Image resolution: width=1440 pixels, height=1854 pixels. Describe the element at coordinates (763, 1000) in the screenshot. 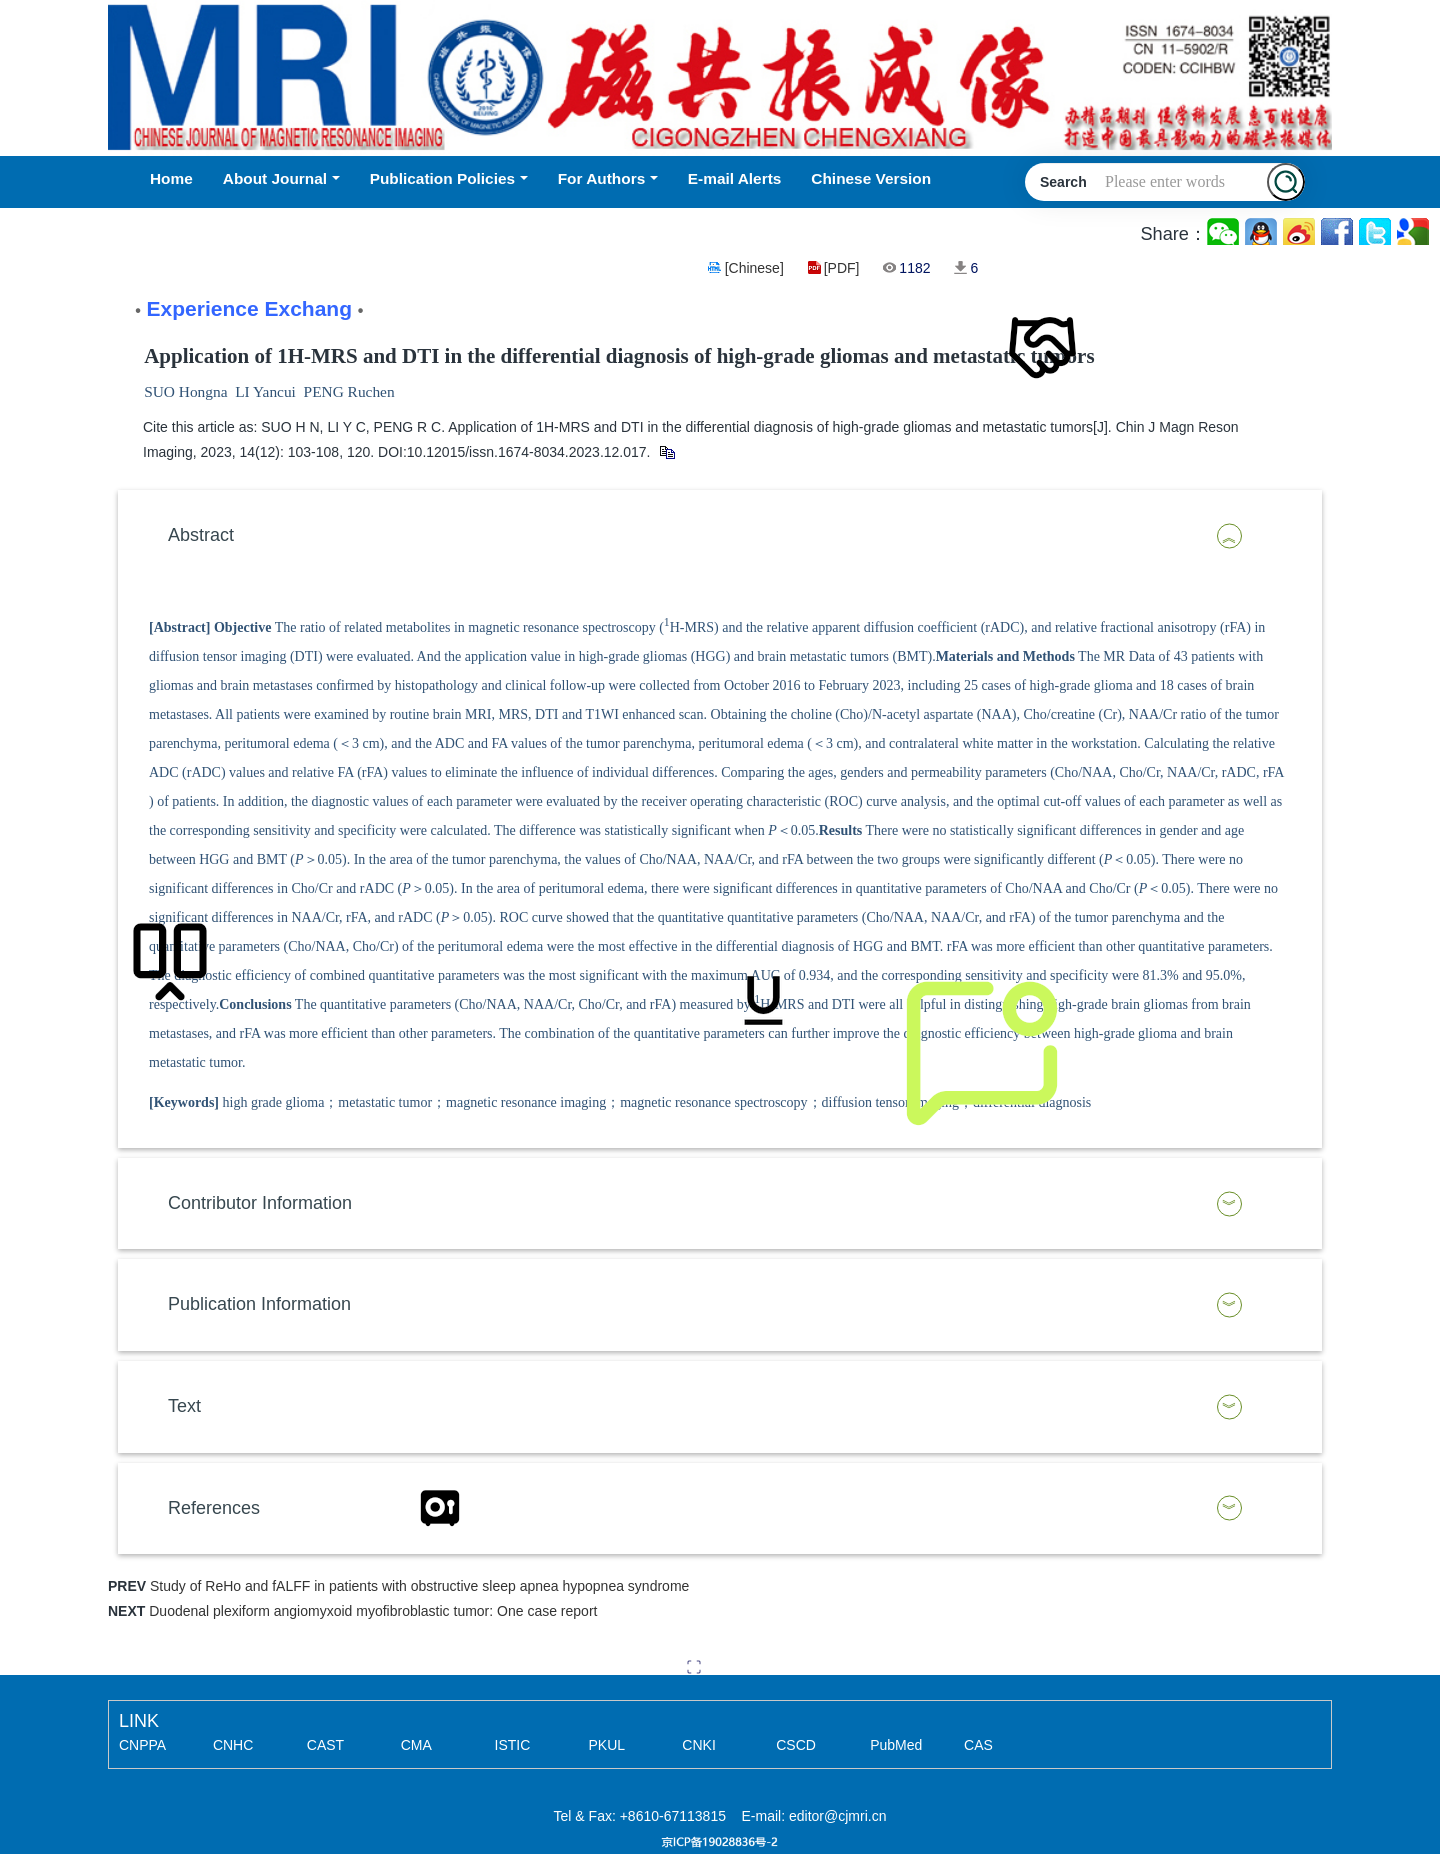

I see `apply underline formatting to selected text` at that location.